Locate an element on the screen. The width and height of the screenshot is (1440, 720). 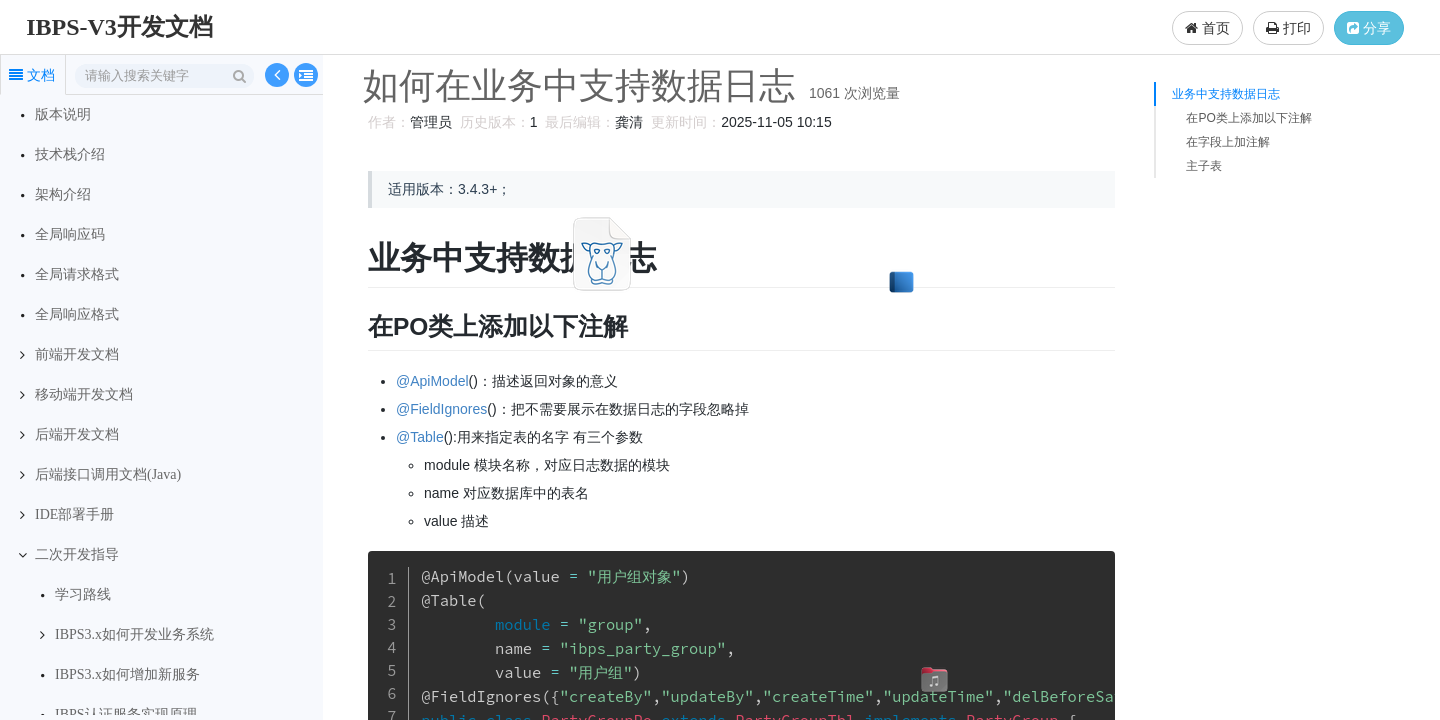
open your music folder is located at coordinates (934, 679).